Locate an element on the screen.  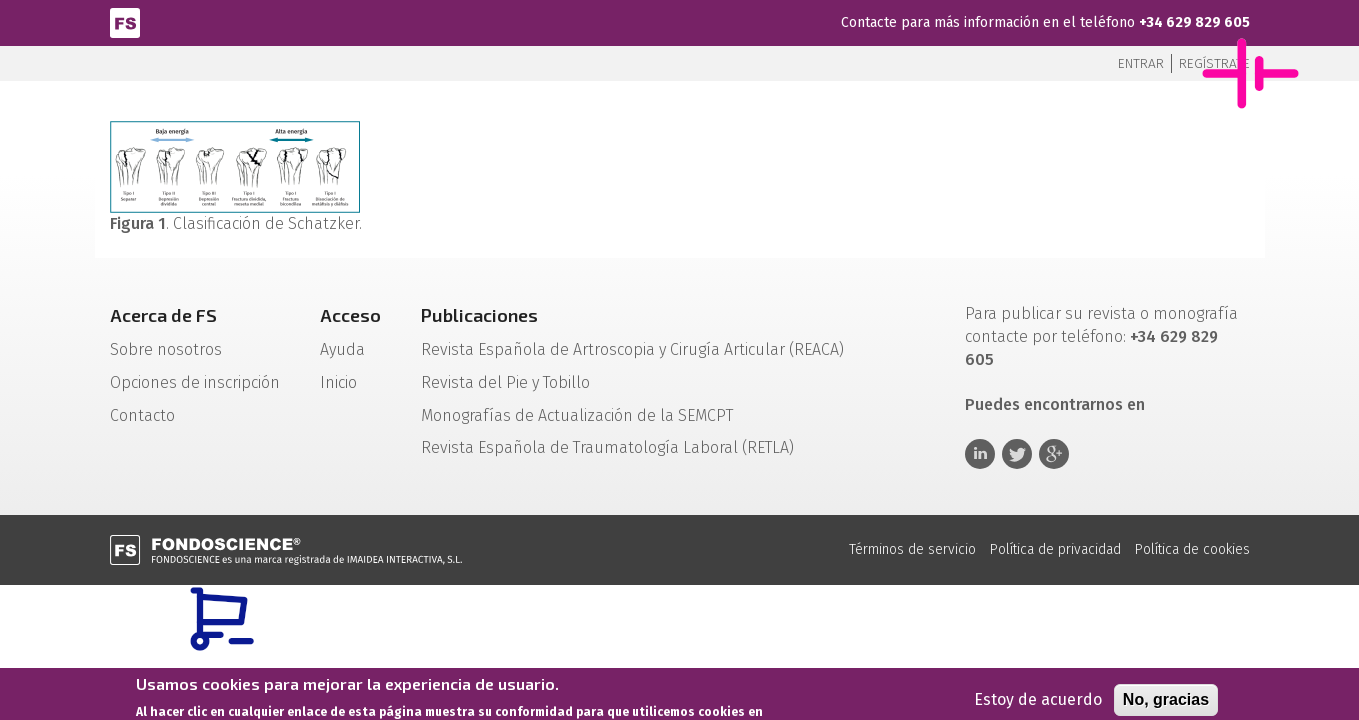
represents a battery or power cell in a circuit diagram is located at coordinates (1250, 73).